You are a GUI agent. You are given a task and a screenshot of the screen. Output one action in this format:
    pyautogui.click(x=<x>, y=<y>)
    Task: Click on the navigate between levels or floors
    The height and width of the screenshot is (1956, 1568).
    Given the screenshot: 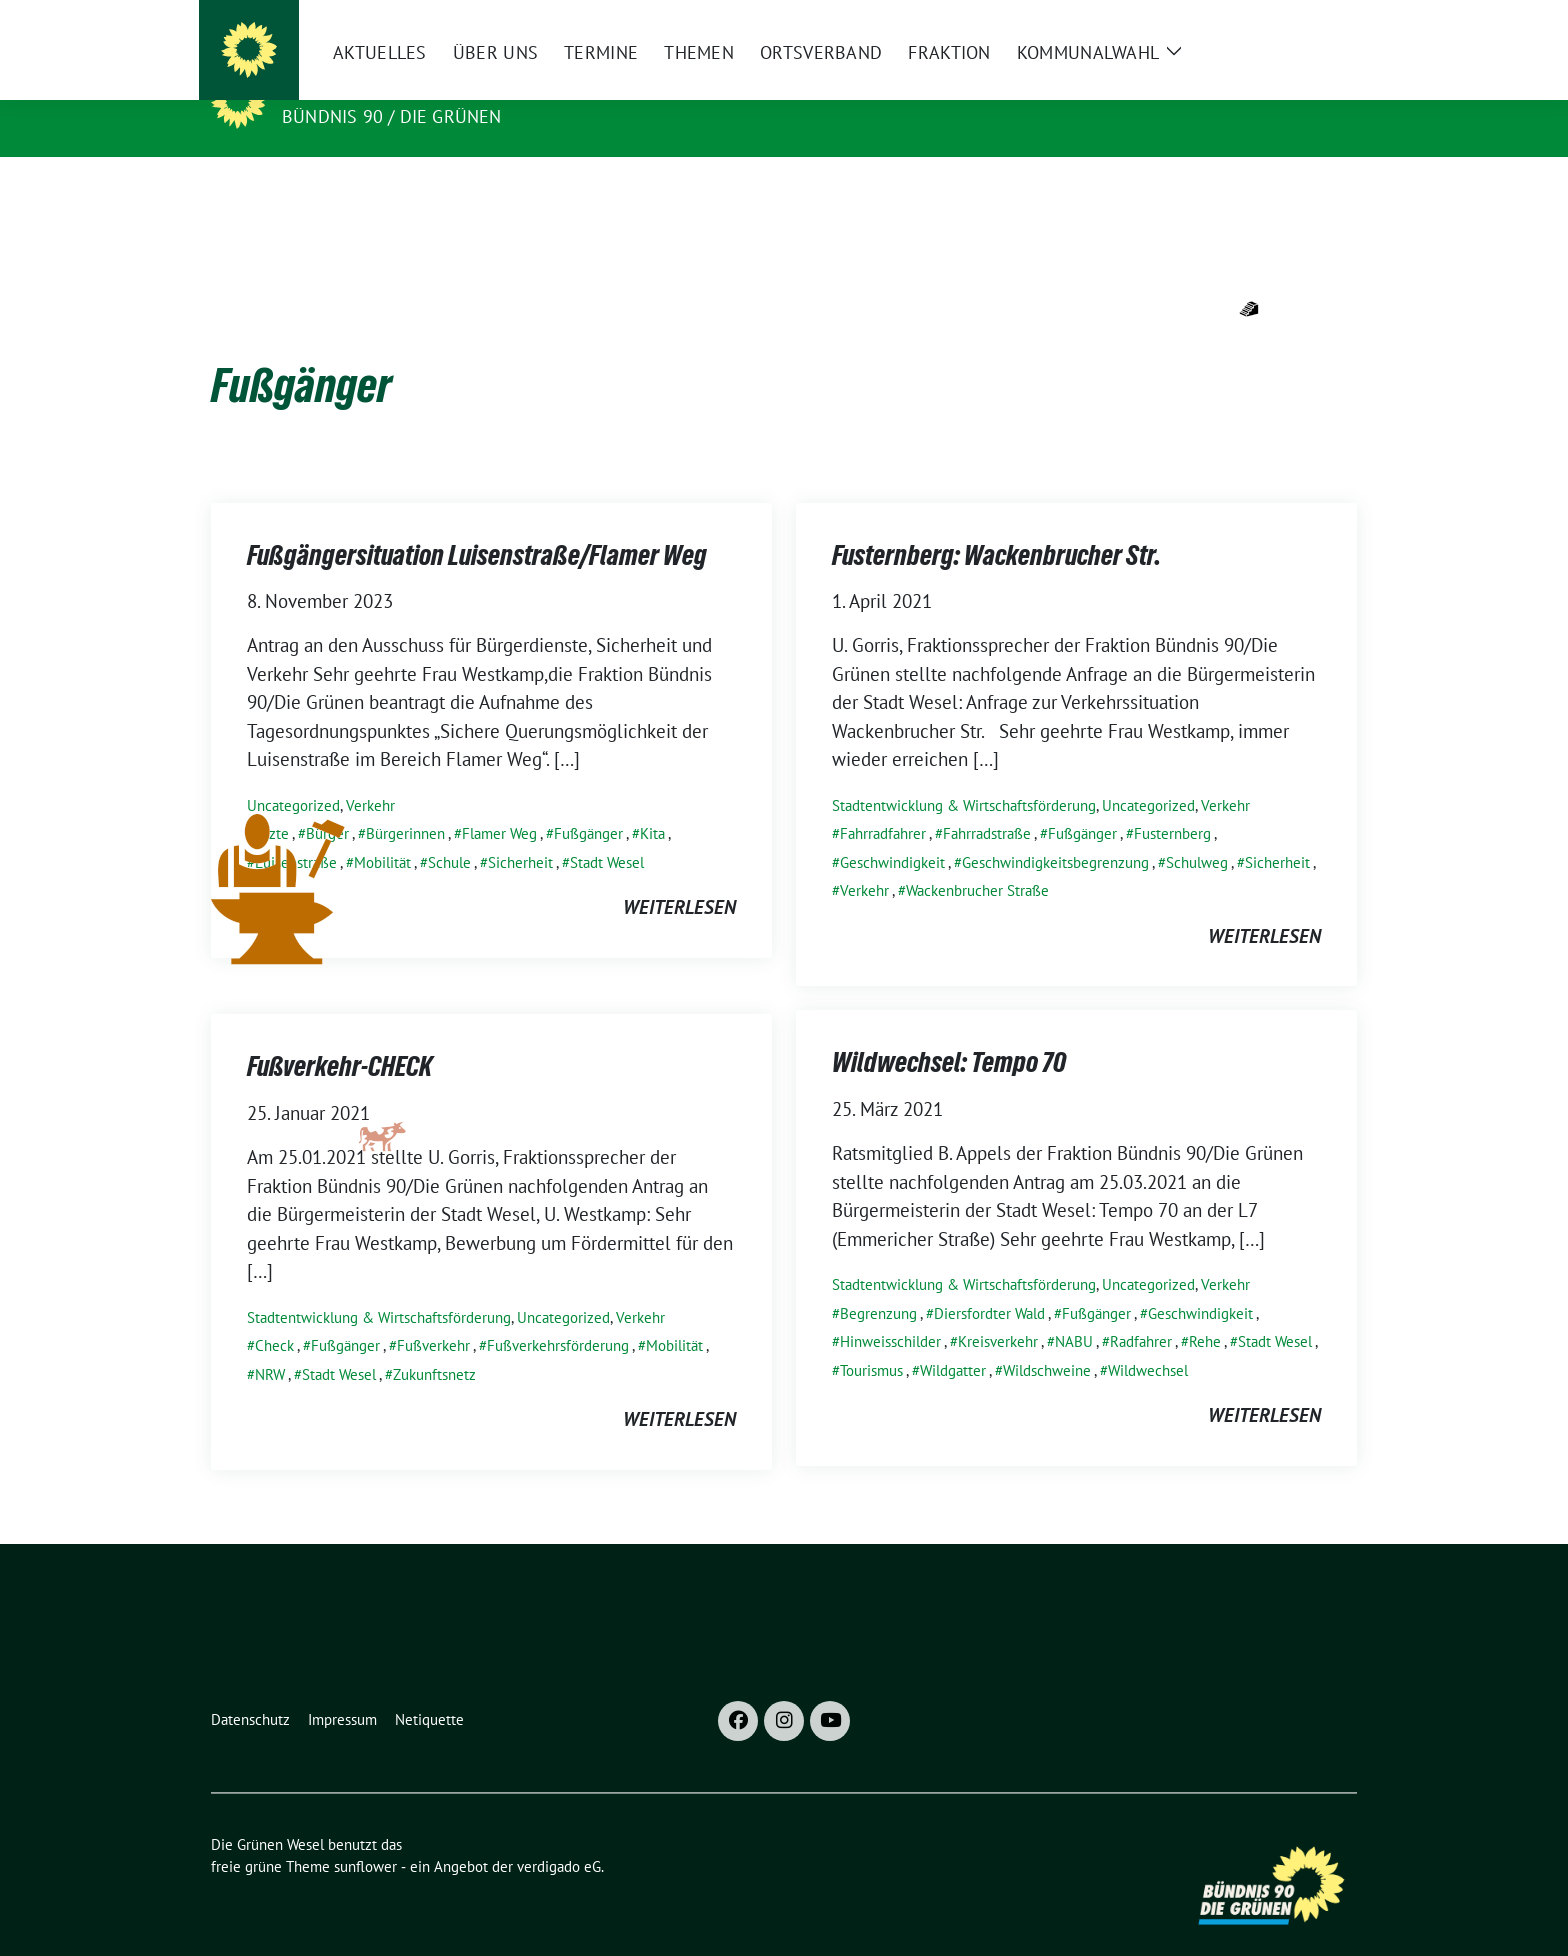 What is the action you would take?
    pyautogui.click(x=1249, y=309)
    